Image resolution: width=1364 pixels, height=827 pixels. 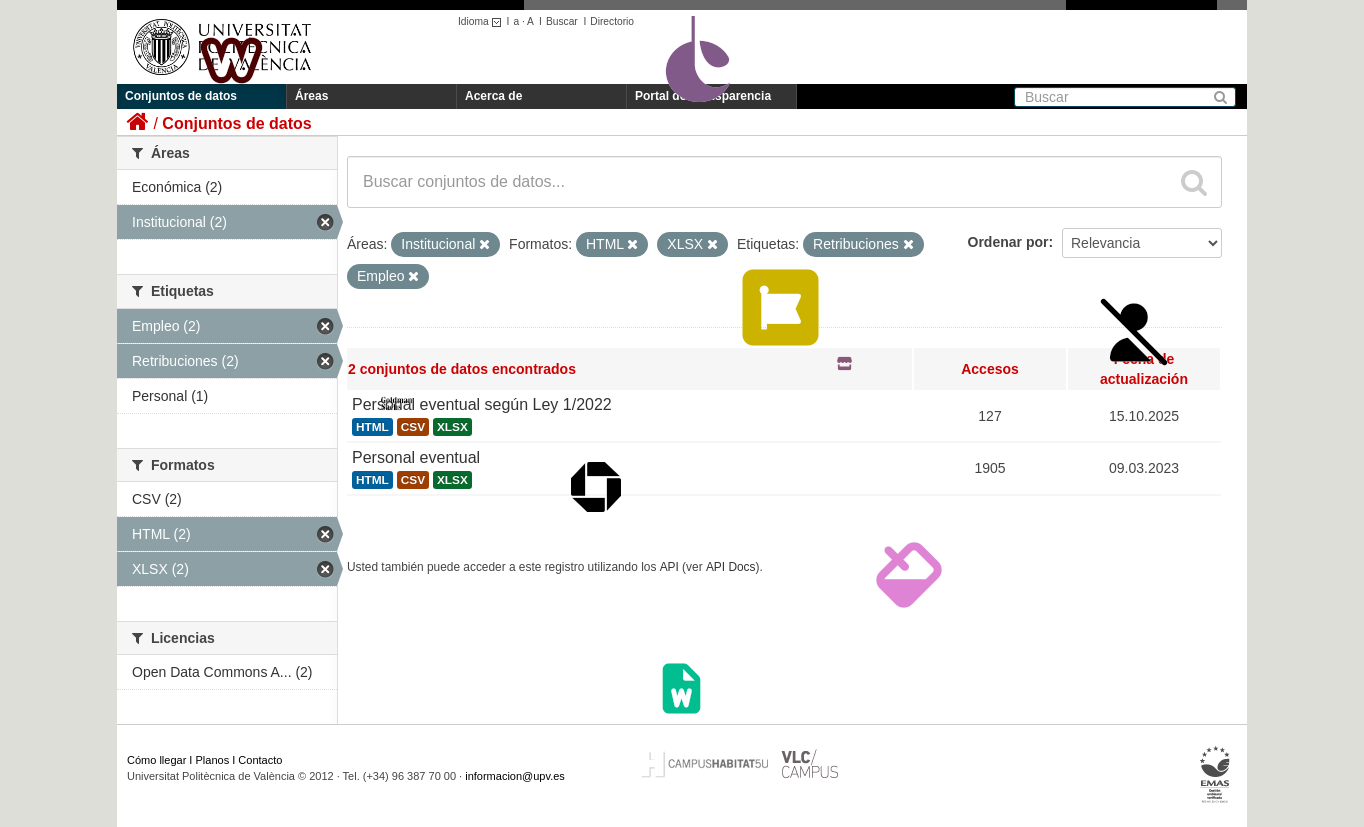 What do you see at coordinates (596, 487) in the screenshot?
I see `open the Chase banking app` at bounding box center [596, 487].